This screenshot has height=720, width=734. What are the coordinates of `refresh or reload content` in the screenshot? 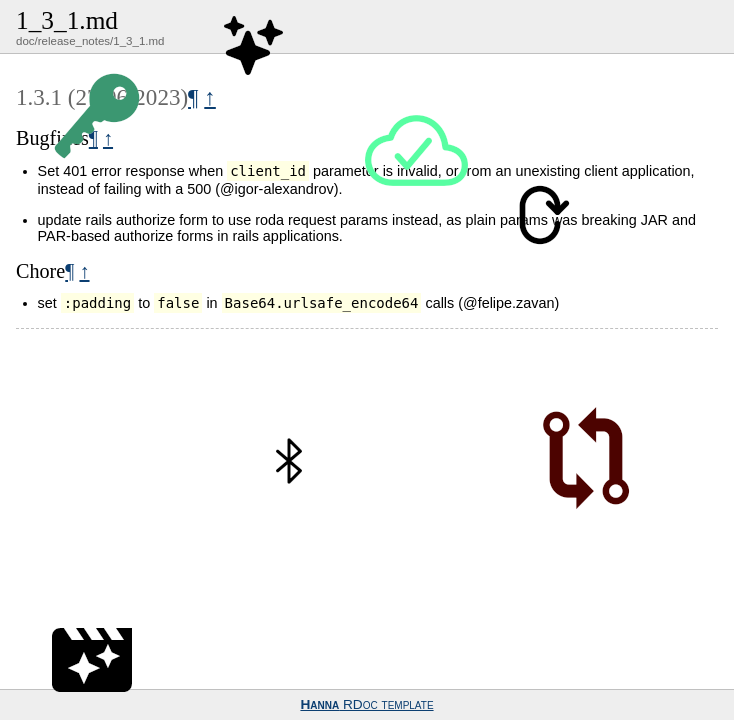 It's located at (540, 215).